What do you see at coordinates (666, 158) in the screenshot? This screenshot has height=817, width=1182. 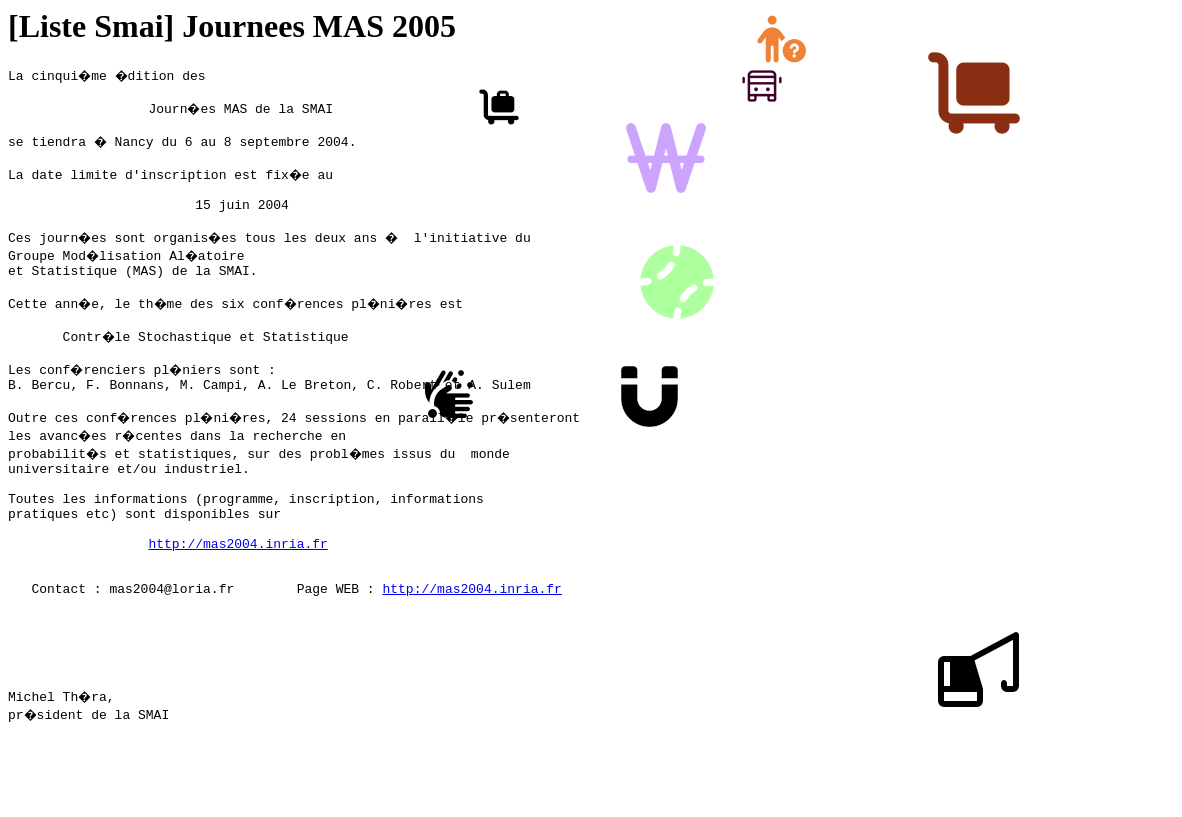 I see `south korean won currency symbol` at bounding box center [666, 158].